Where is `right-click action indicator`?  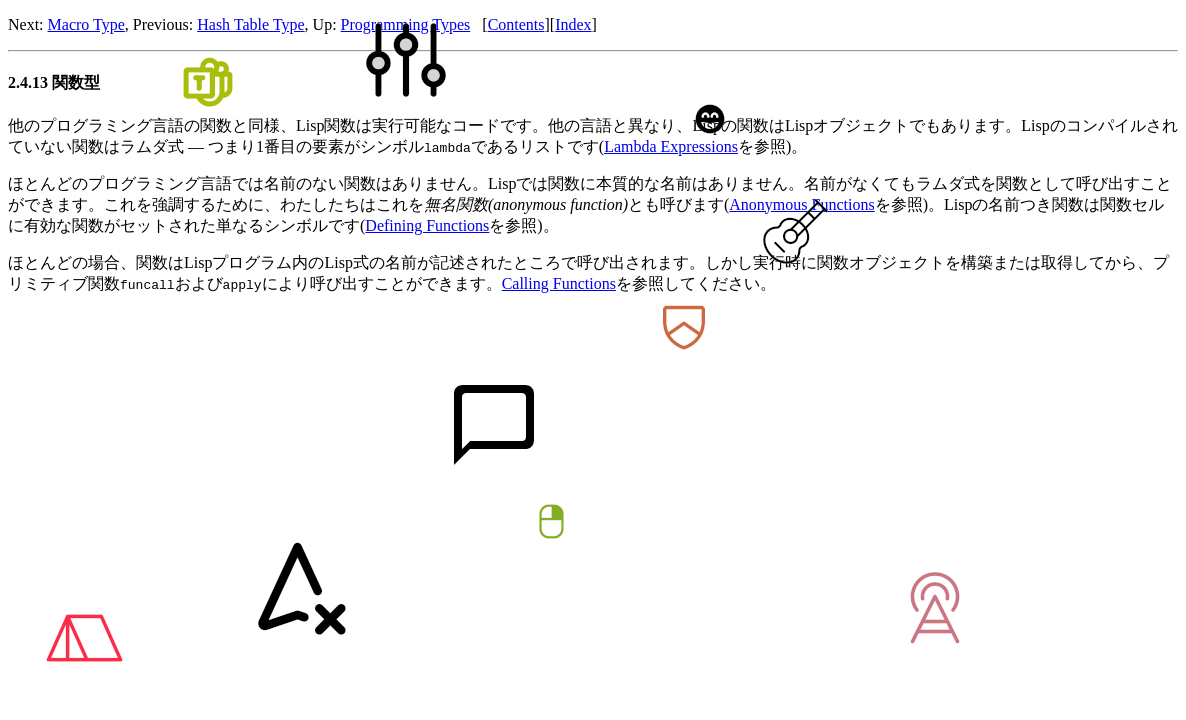
right-click action indicator is located at coordinates (551, 521).